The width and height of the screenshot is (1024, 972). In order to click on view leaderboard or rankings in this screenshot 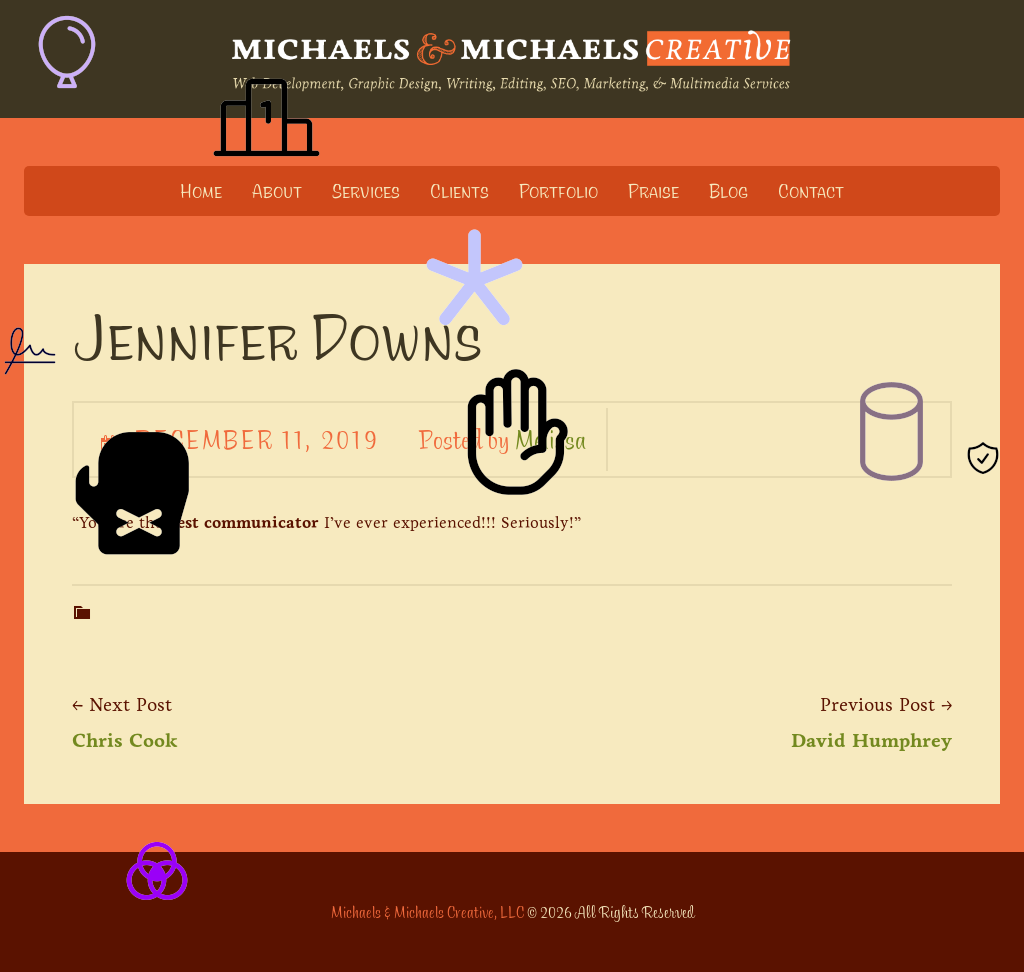, I will do `click(266, 117)`.